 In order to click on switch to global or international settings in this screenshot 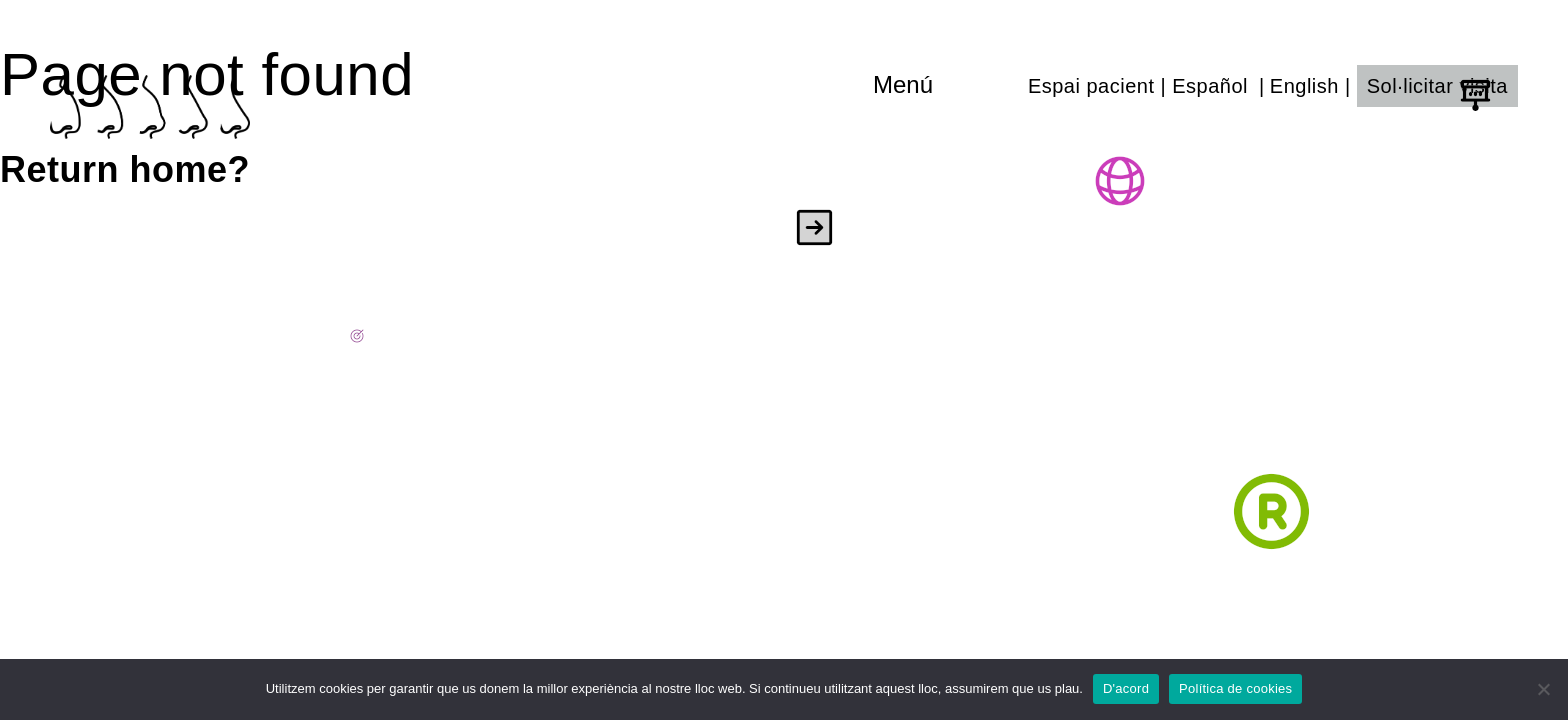, I will do `click(1120, 181)`.